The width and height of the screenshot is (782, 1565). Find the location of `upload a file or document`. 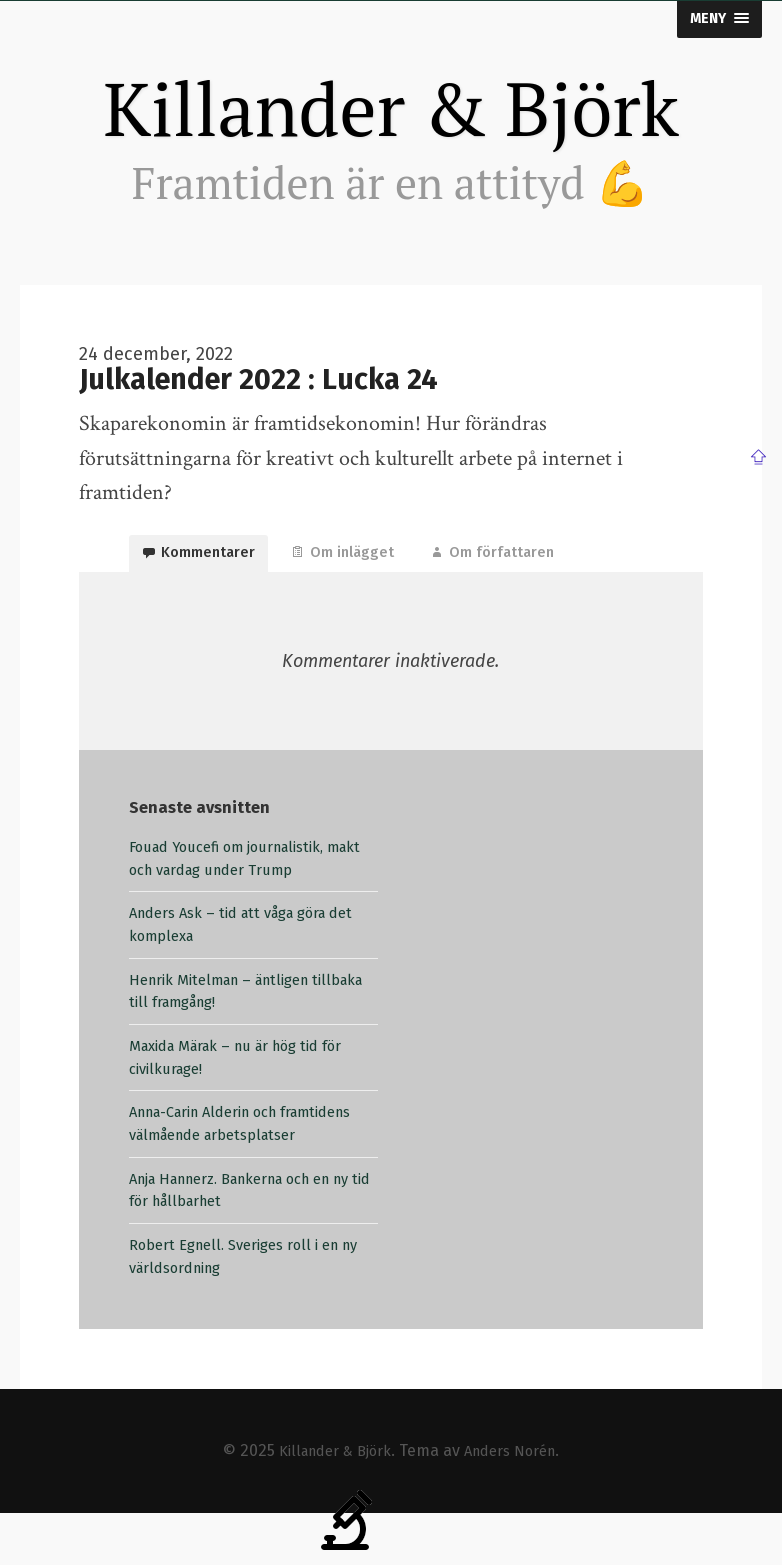

upload a file or document is located at coordinates (758, 457).